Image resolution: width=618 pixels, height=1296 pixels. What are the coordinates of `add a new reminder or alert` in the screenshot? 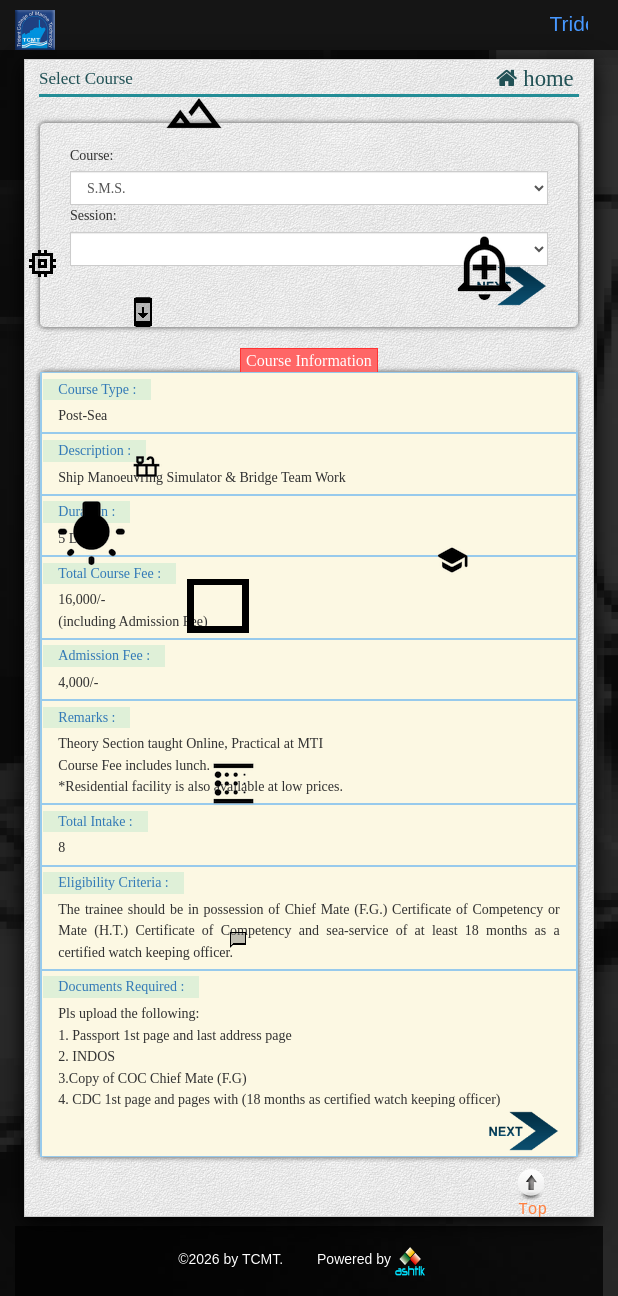 It's located at (484, 267).